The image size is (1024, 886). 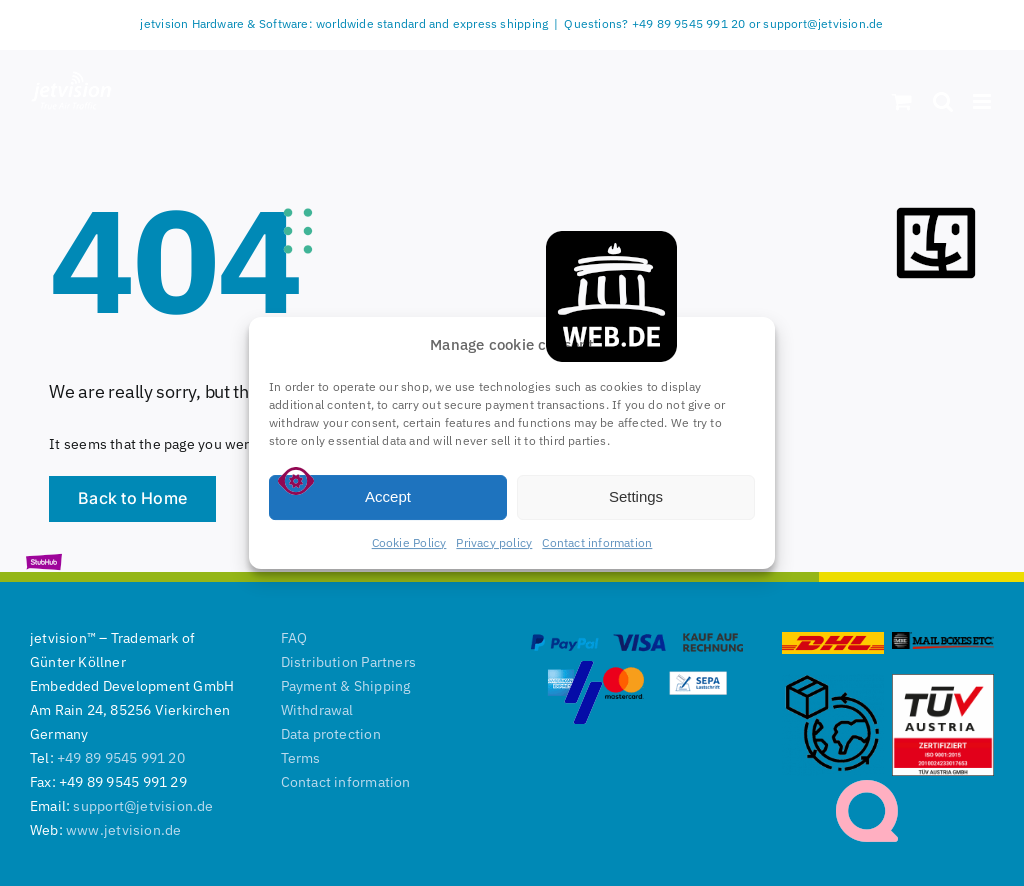 What do you see at coordinates (296, 481) in the screenshot?
I see `phabricator code review and project management platform logo` at bounding box center [296, 481].